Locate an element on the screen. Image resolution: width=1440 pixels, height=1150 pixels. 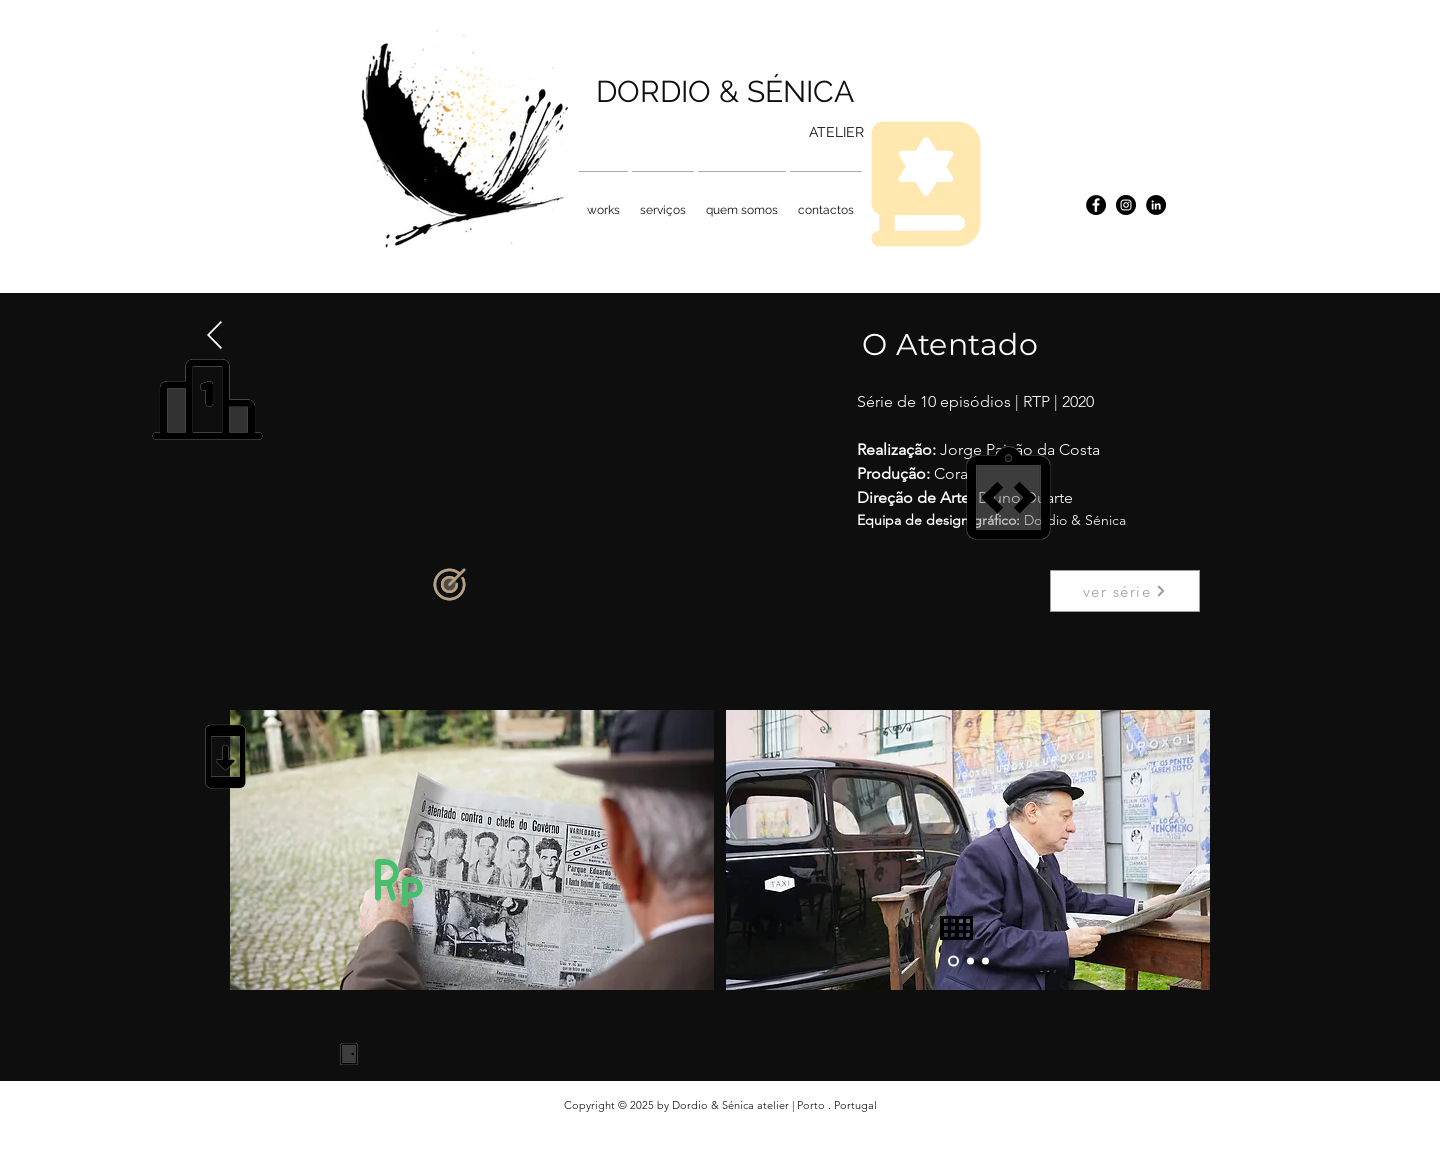
set a goal or target is located at coordinates (449, 584).